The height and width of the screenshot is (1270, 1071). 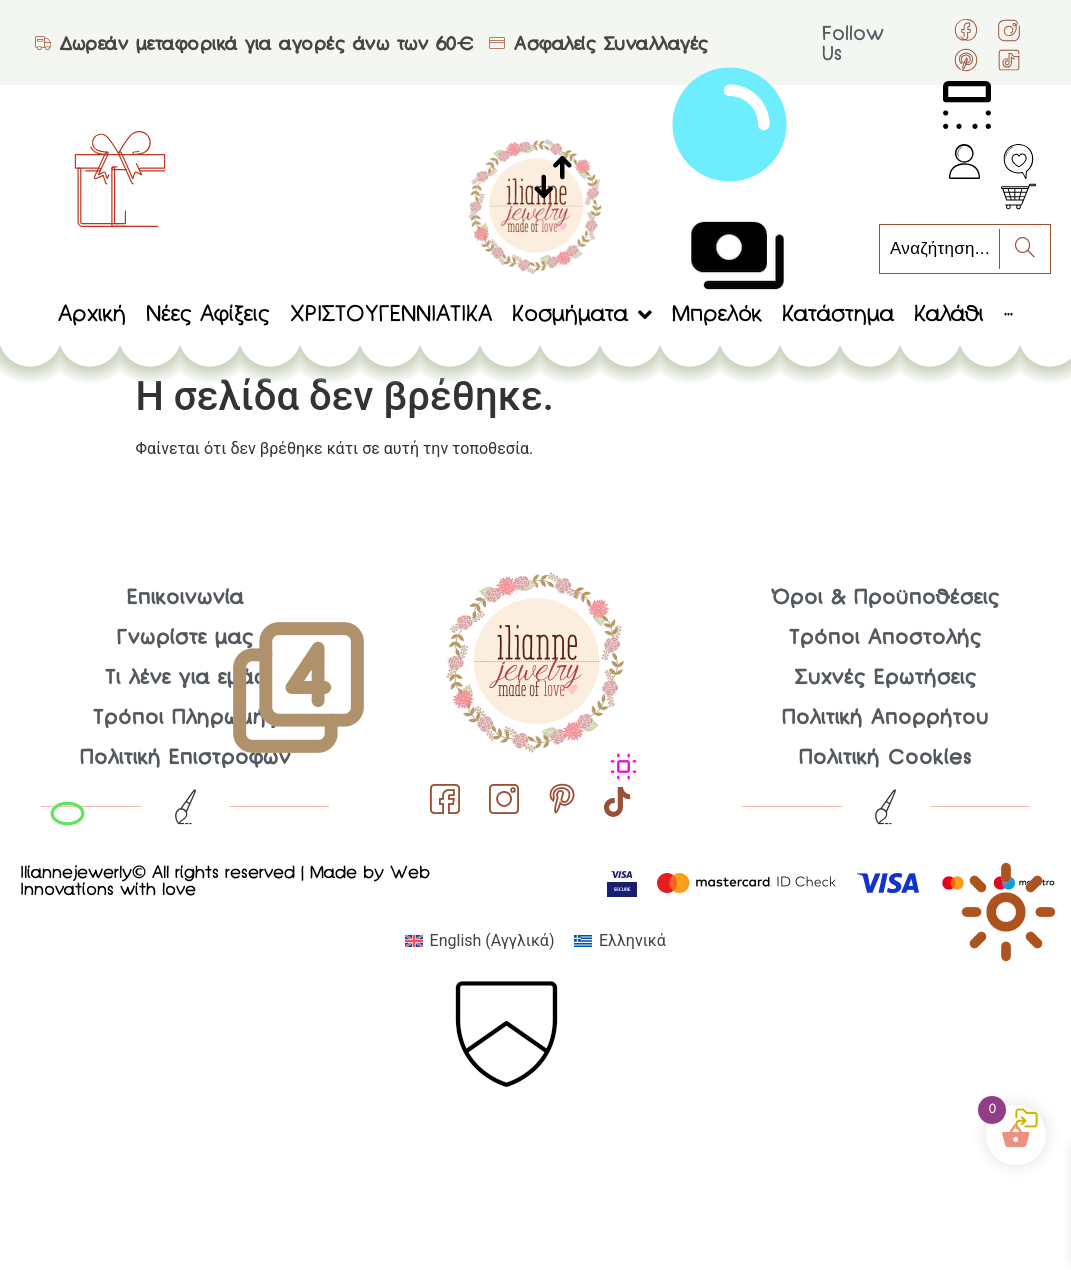 I want to click on view item 4 in a collection or series, so click(x=298, y=687).